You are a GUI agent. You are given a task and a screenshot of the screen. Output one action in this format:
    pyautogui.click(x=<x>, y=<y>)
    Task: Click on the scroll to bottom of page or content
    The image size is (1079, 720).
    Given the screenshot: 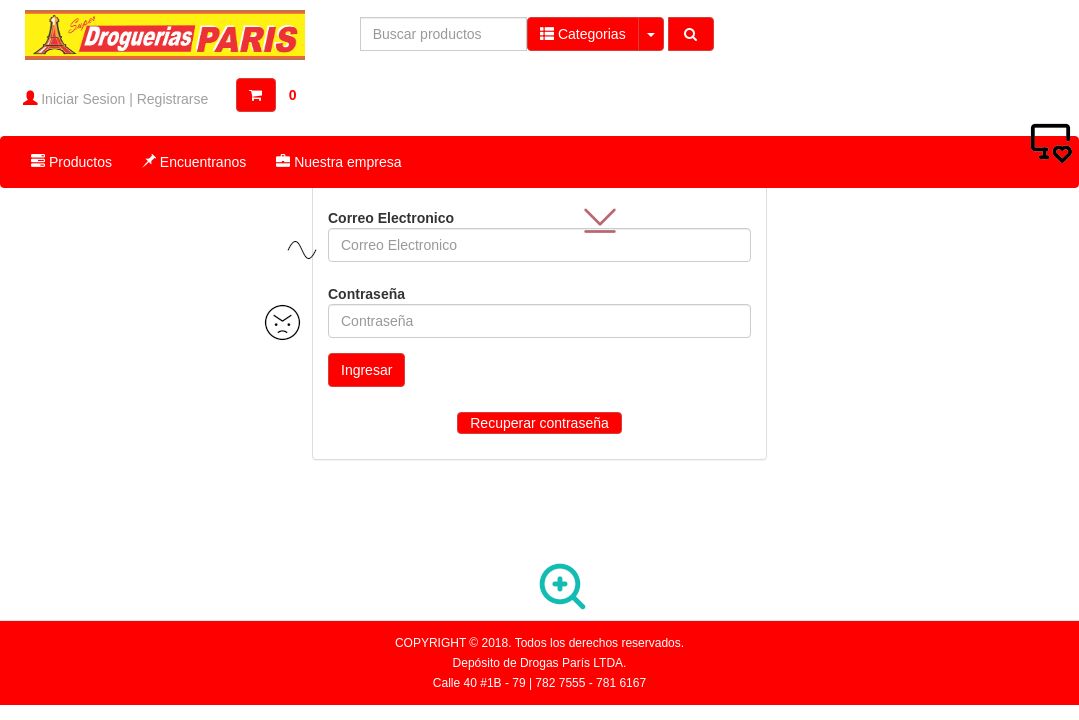 What is the action you would take?
    pyautogui.click(x=600, y=220)
    